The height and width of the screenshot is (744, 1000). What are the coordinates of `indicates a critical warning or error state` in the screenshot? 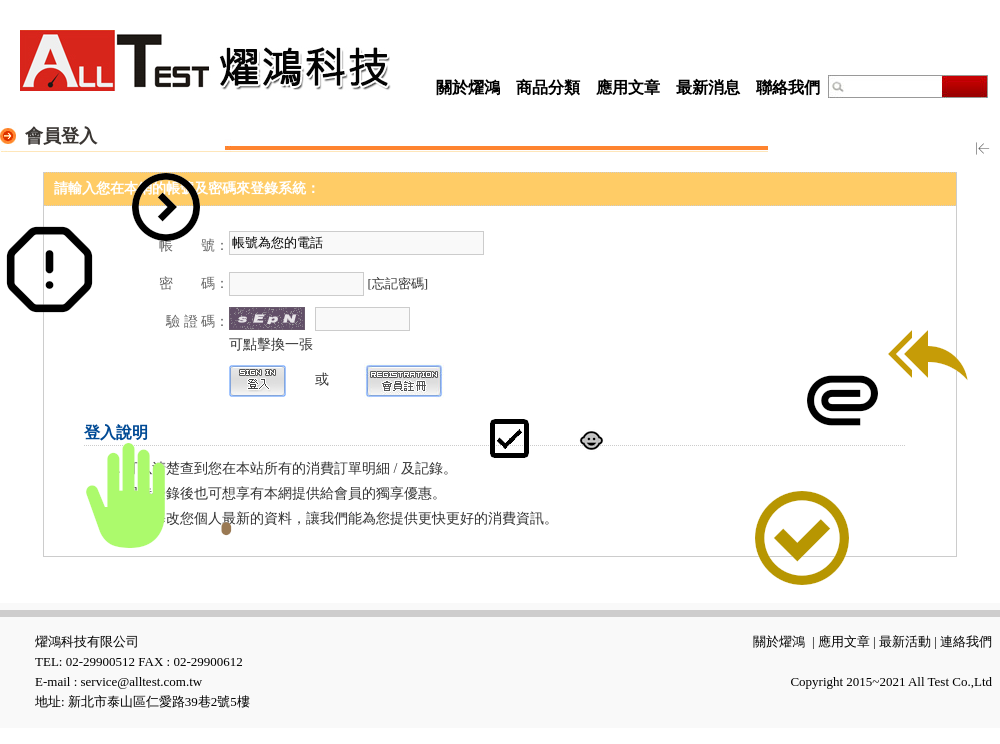 It's located at (49, 269).